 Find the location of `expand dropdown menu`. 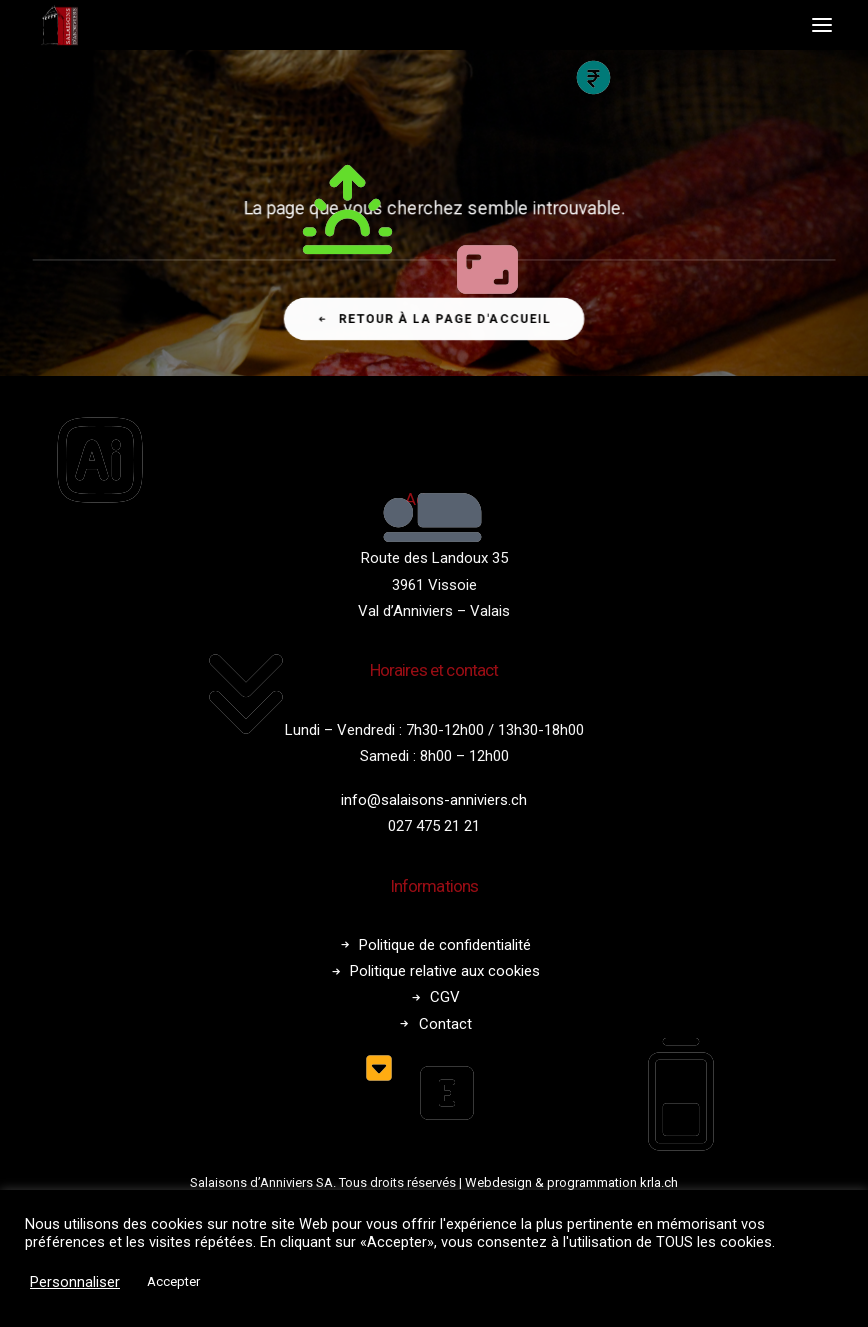

expand dropdown menu is located at coordinates (379, 1068).